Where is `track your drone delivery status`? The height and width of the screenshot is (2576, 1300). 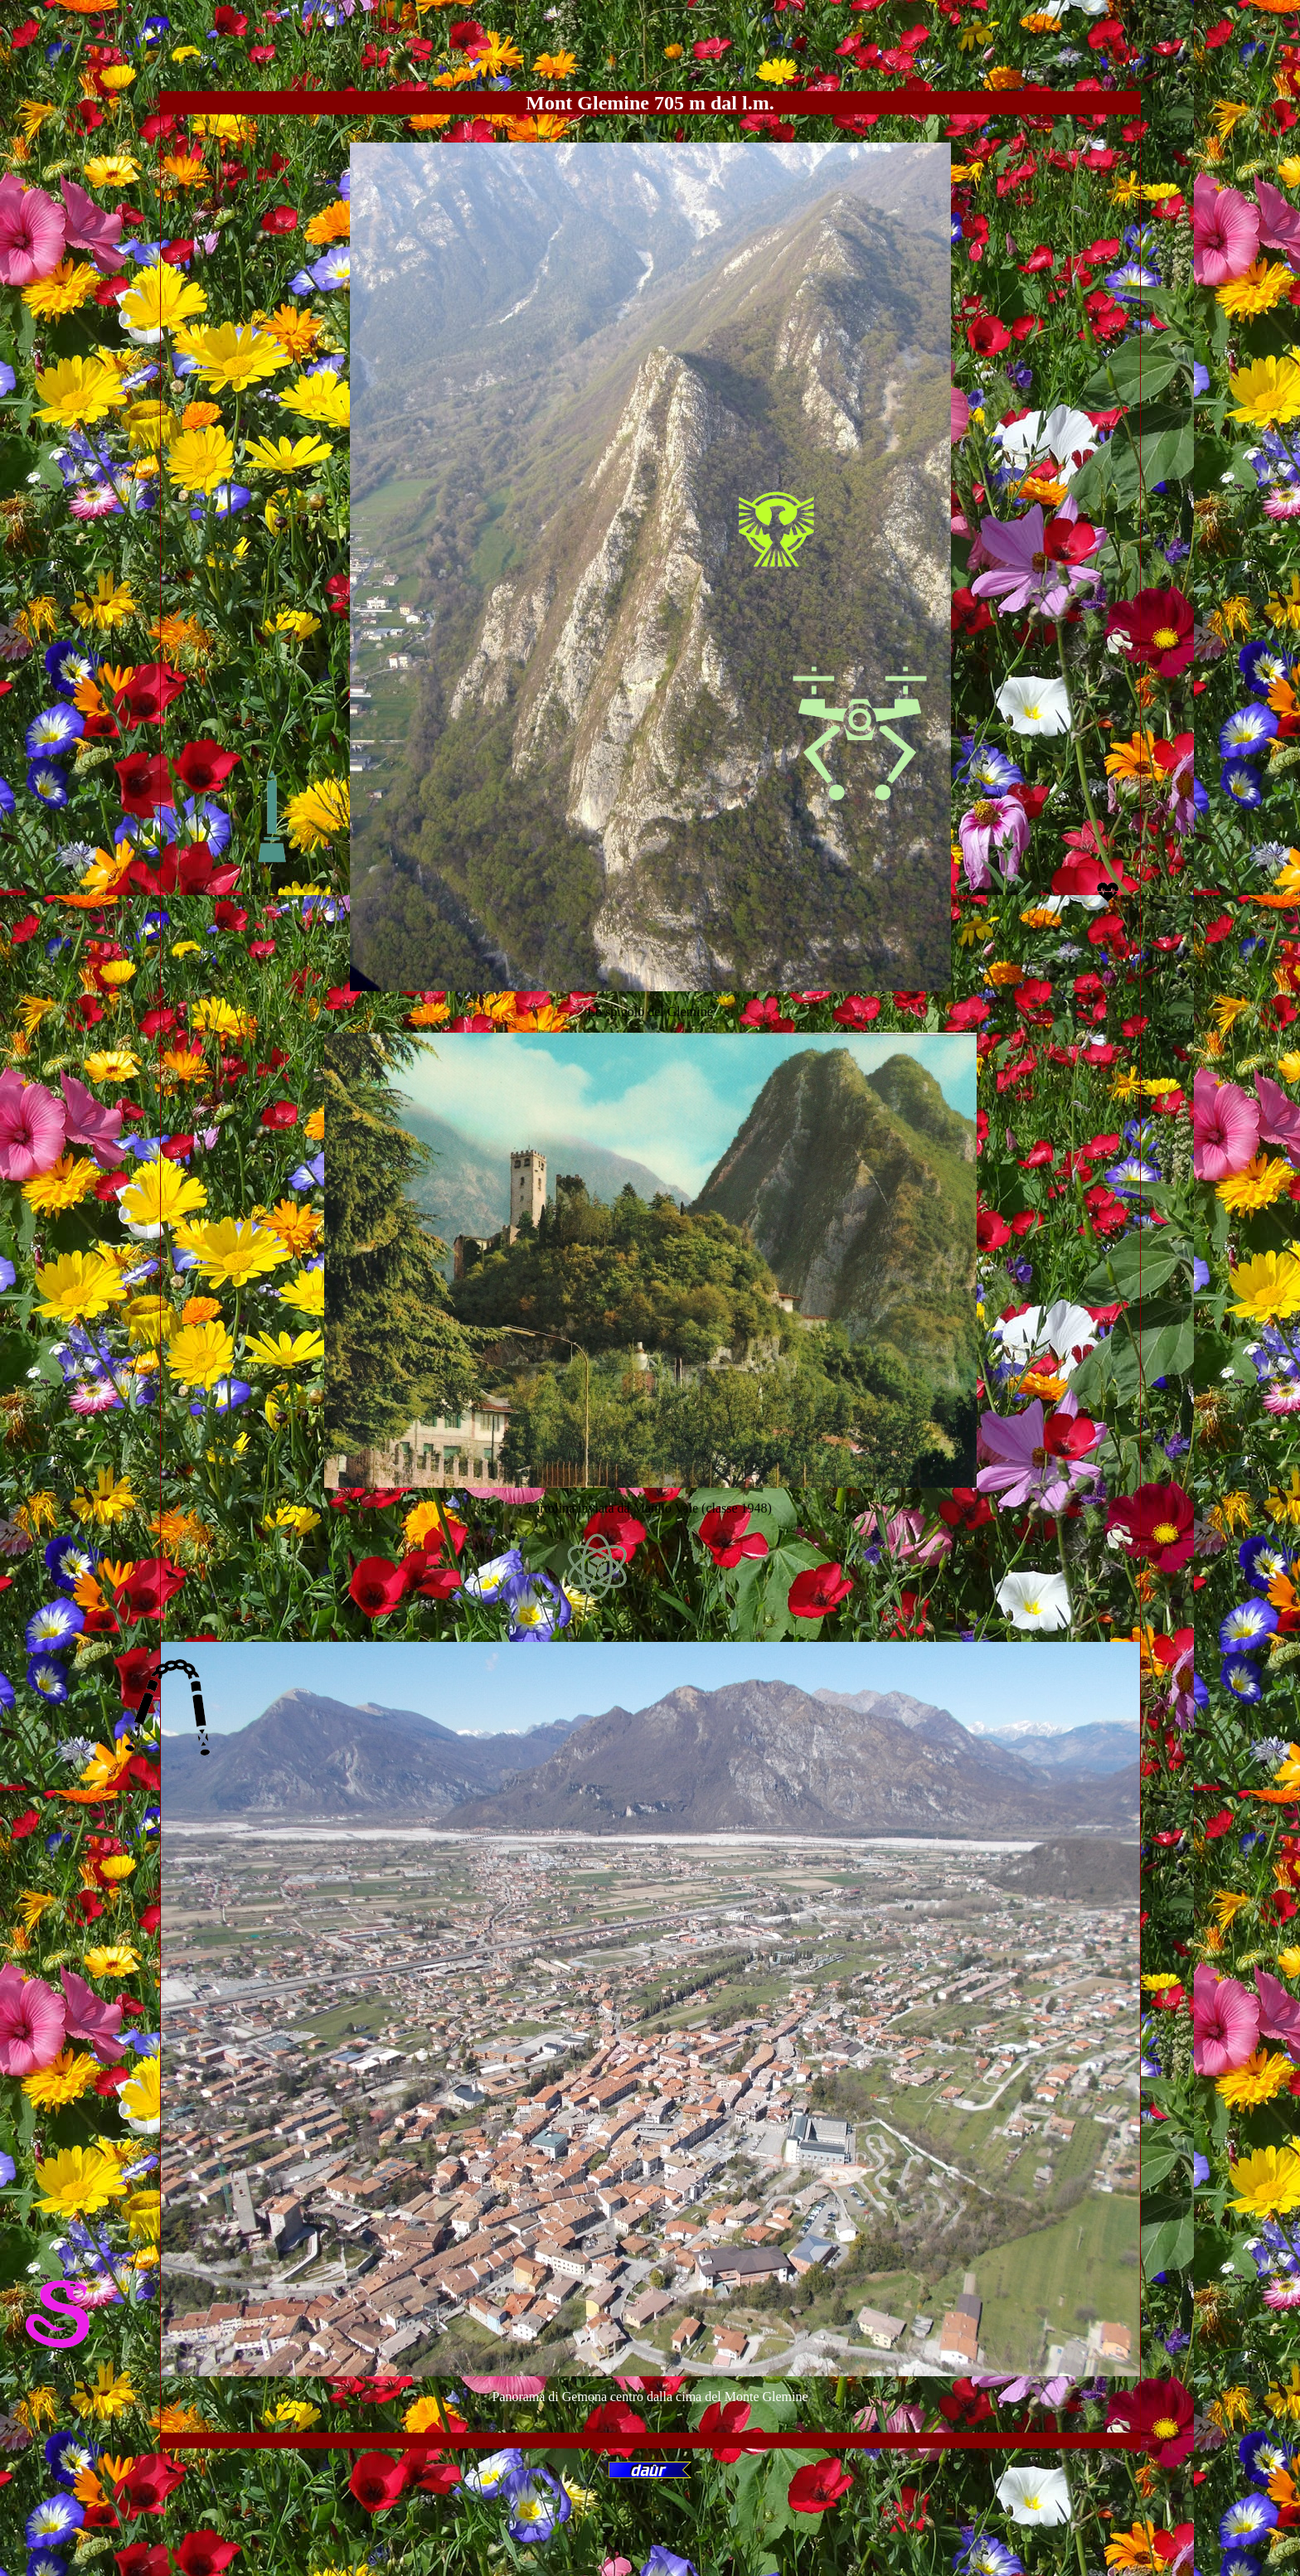 track your drone delivery status is located at coordinates (860, 734).